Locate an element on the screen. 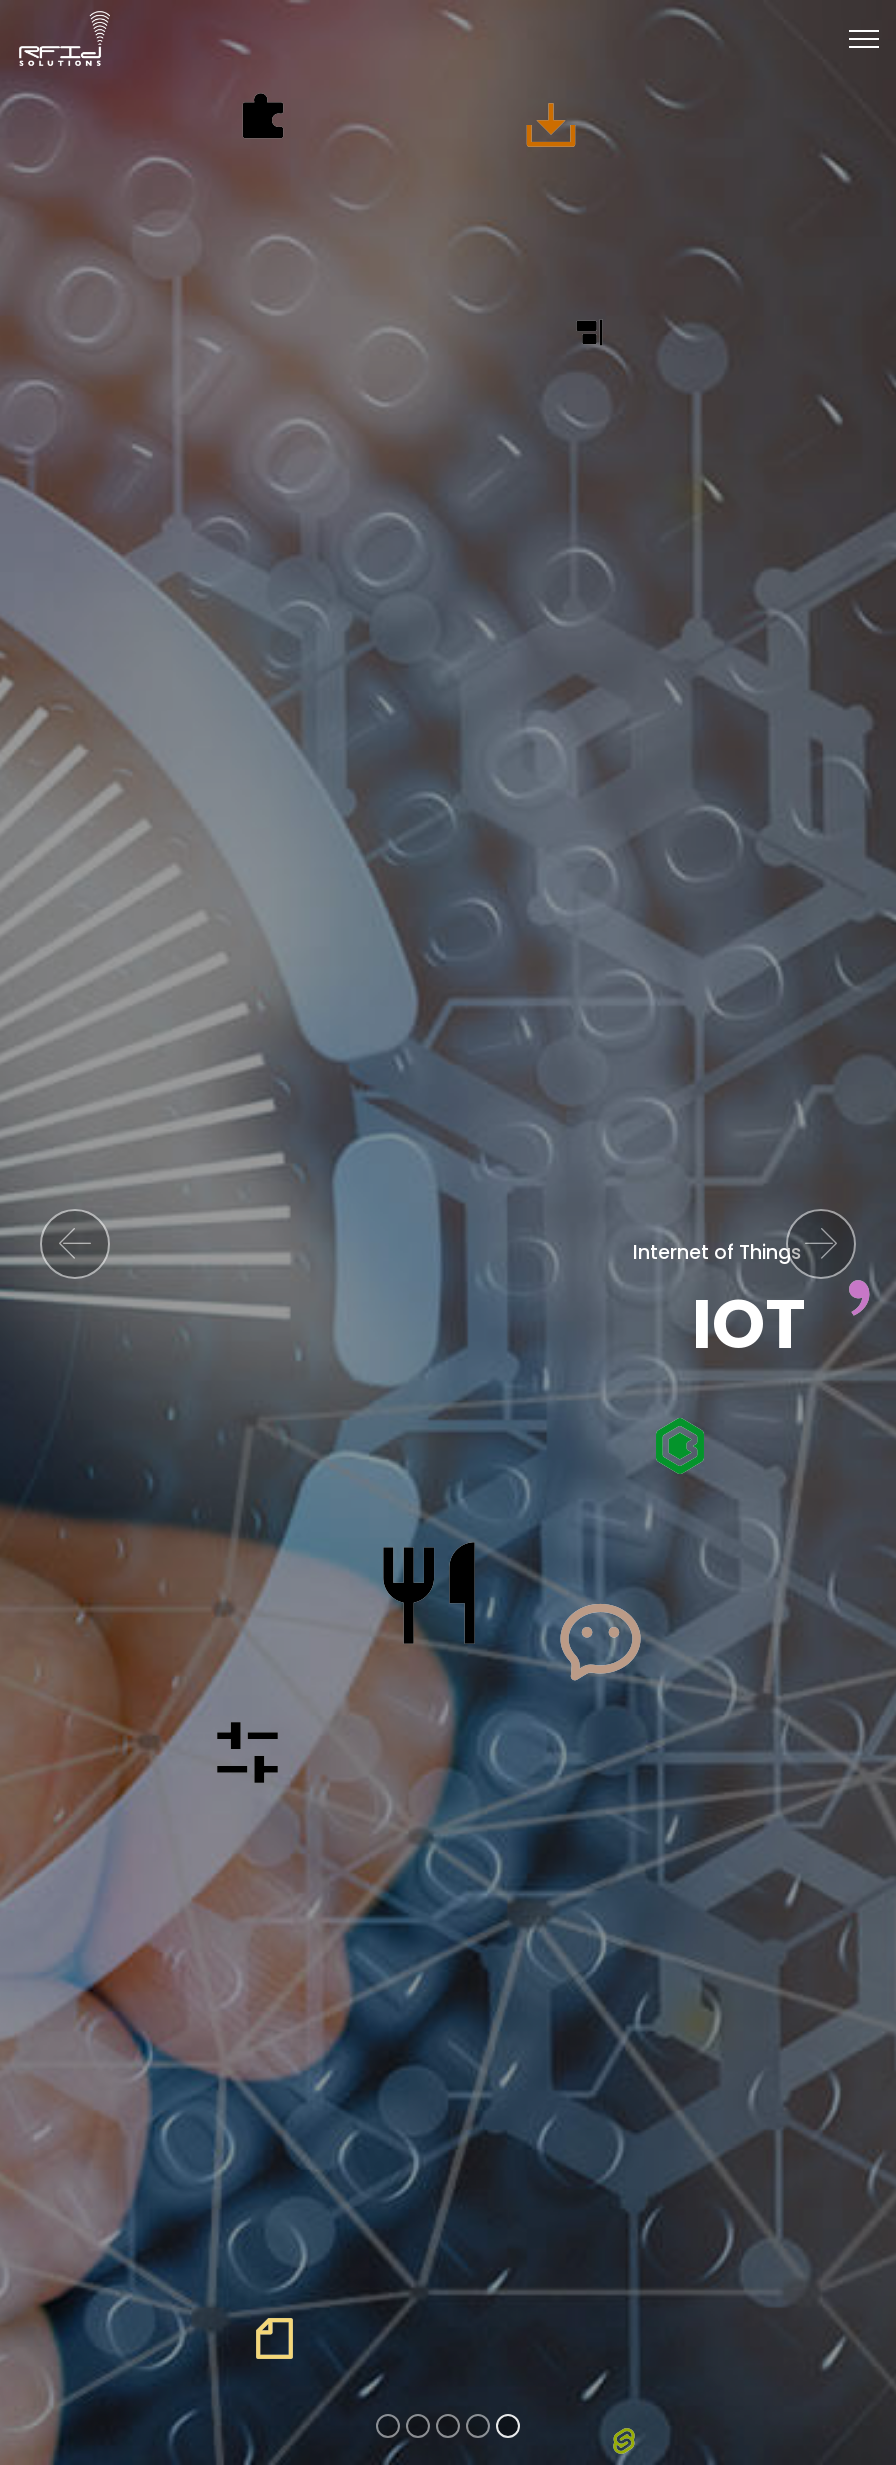 Image resolution: width=896 pixels, height=2465 pixels. open WeChat messaging app is located at coordinates (600, 1639).